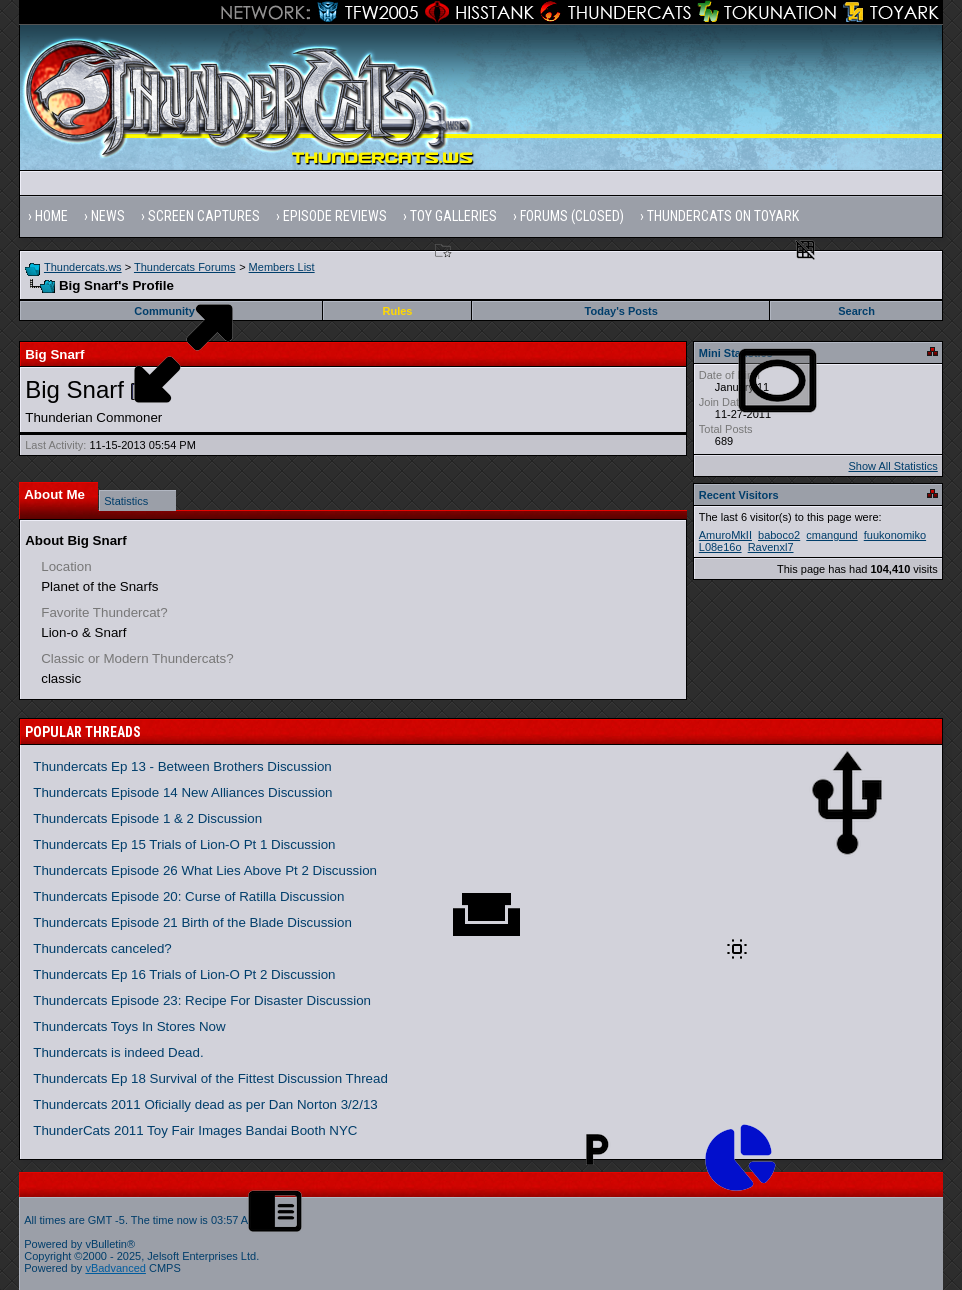 Image resolution: width=962 pixels, height=1290 pixels. What do you see at coordinates (847, 804) in the screenshot?
I see `connect a USB device` at bounding box center [847, 804].